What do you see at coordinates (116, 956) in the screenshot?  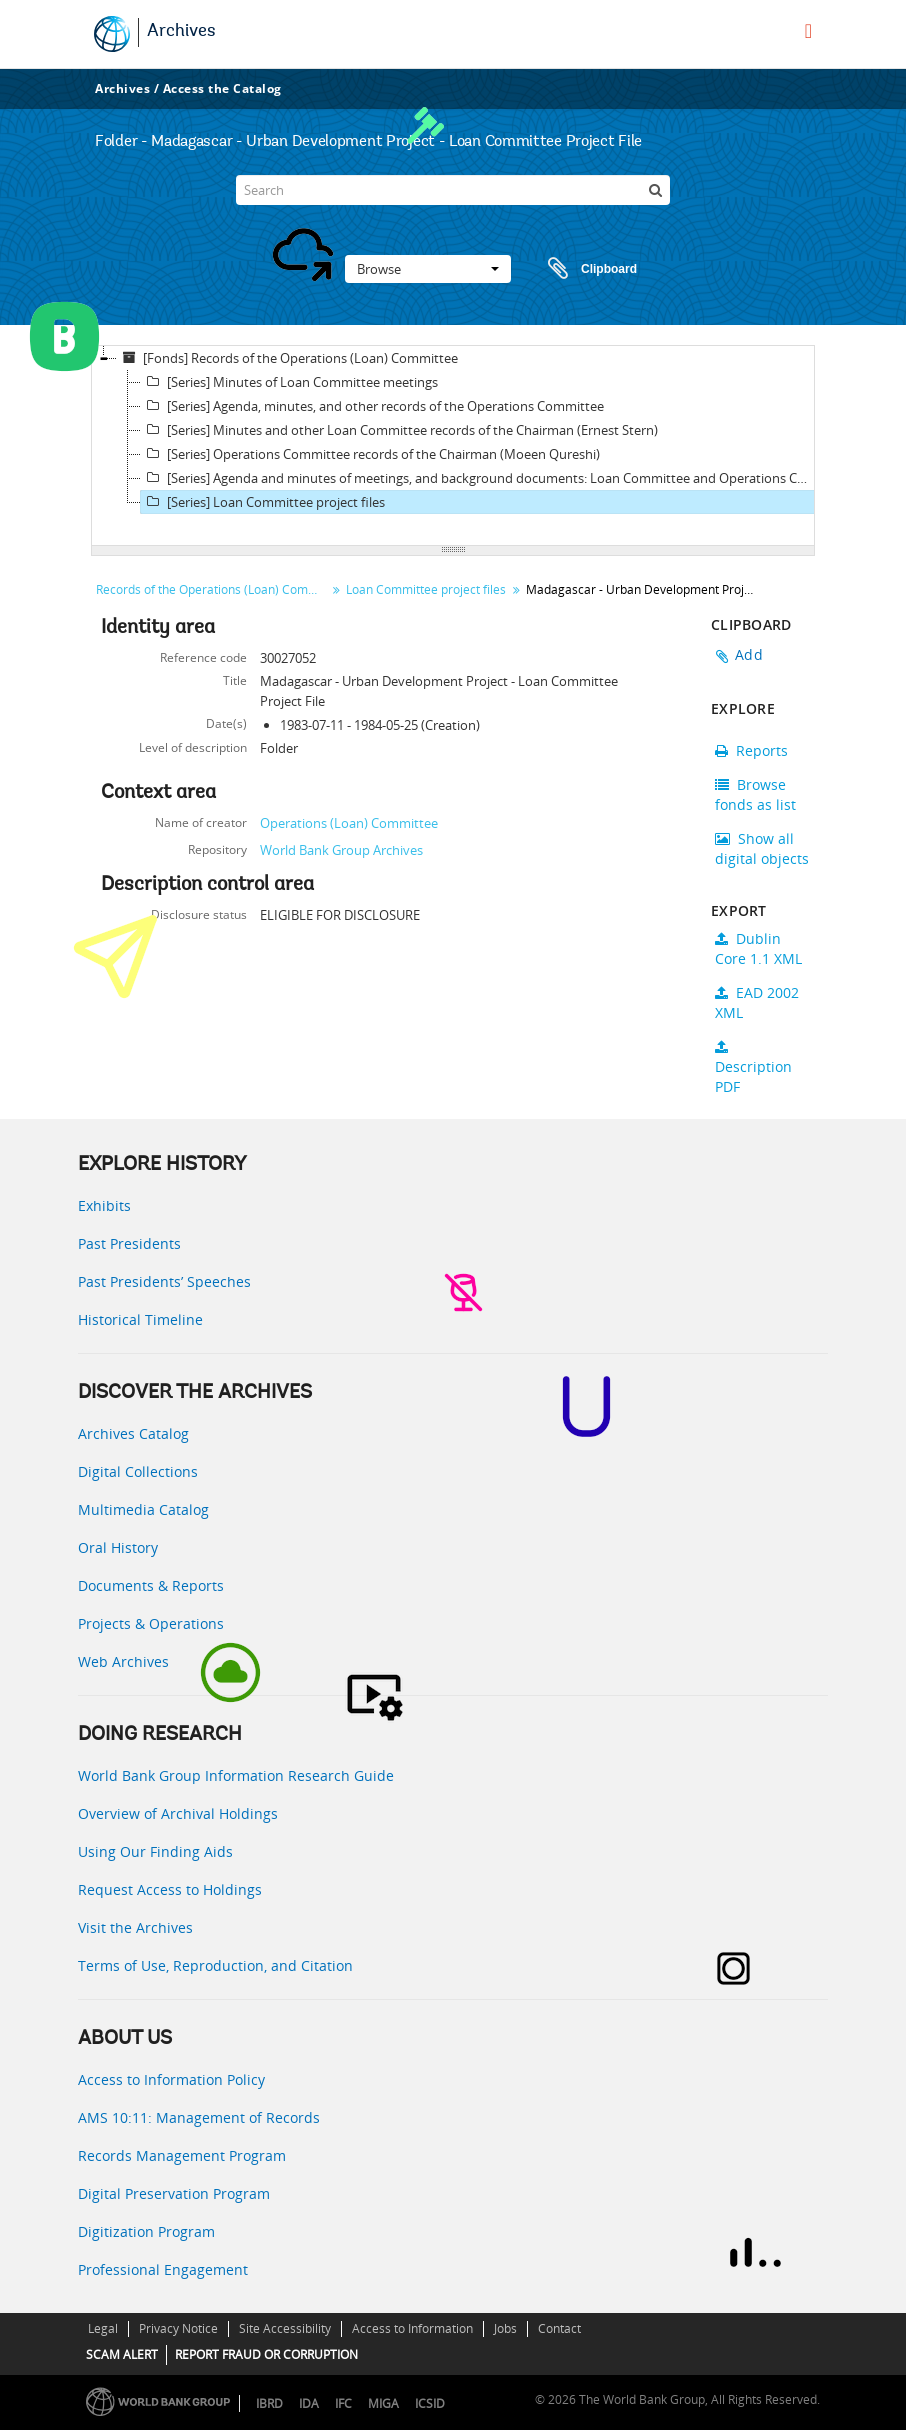 I see `send a message` at bounding box center [116, 956].